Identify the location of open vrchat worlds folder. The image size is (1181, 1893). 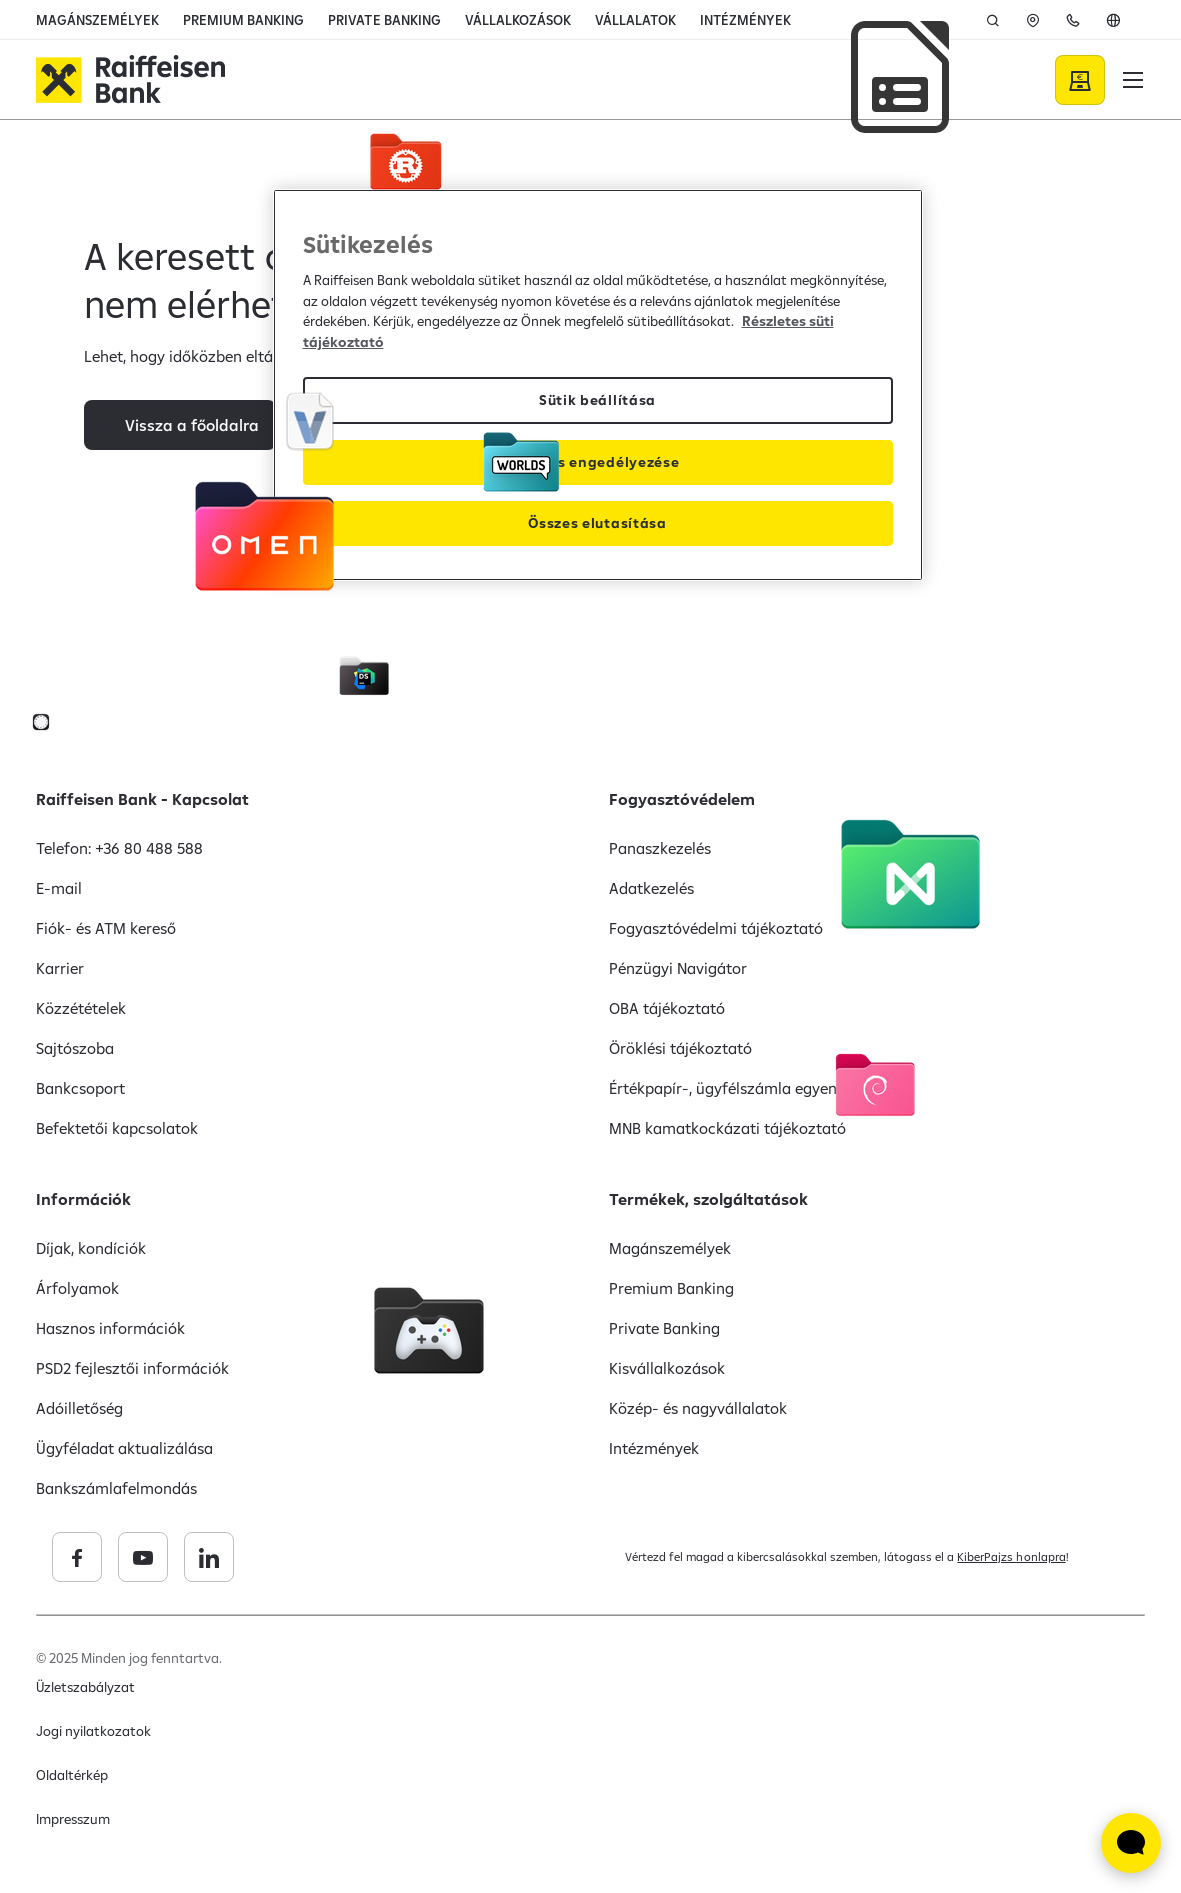
(521, 464).